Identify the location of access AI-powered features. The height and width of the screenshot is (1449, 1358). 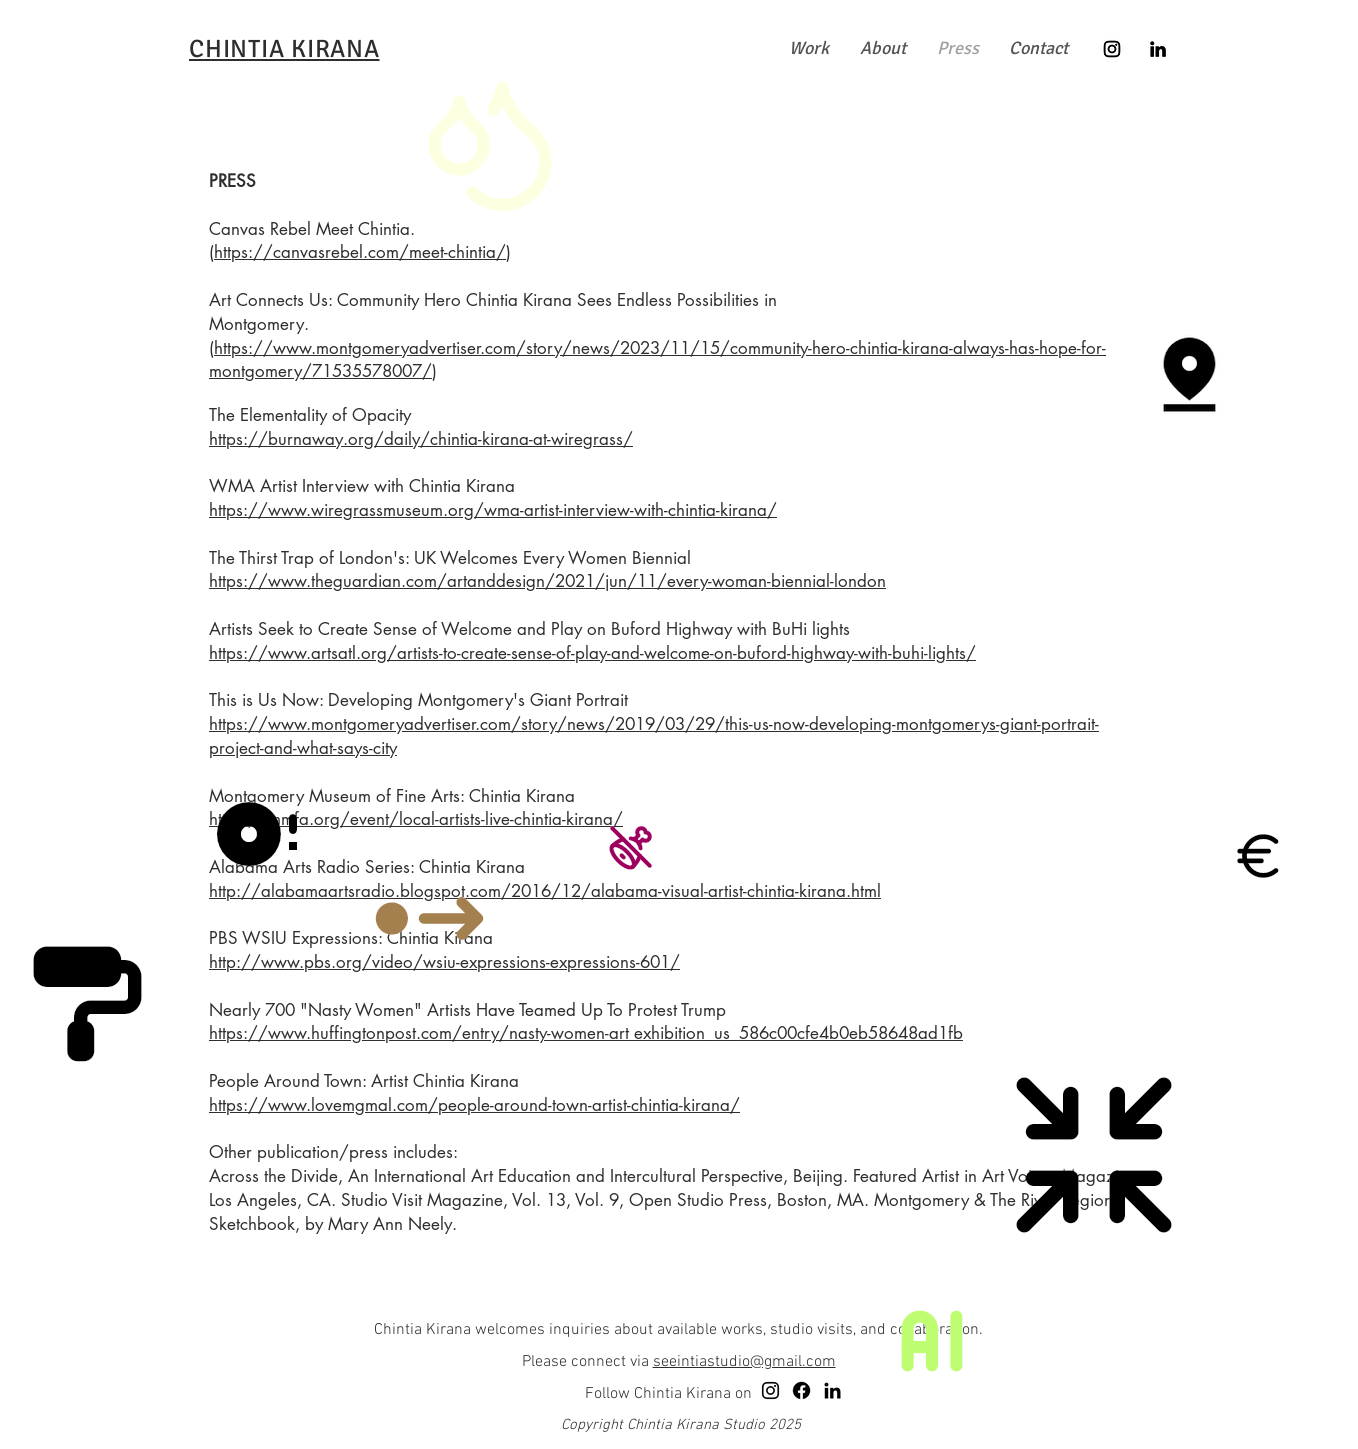
(932, 1341).